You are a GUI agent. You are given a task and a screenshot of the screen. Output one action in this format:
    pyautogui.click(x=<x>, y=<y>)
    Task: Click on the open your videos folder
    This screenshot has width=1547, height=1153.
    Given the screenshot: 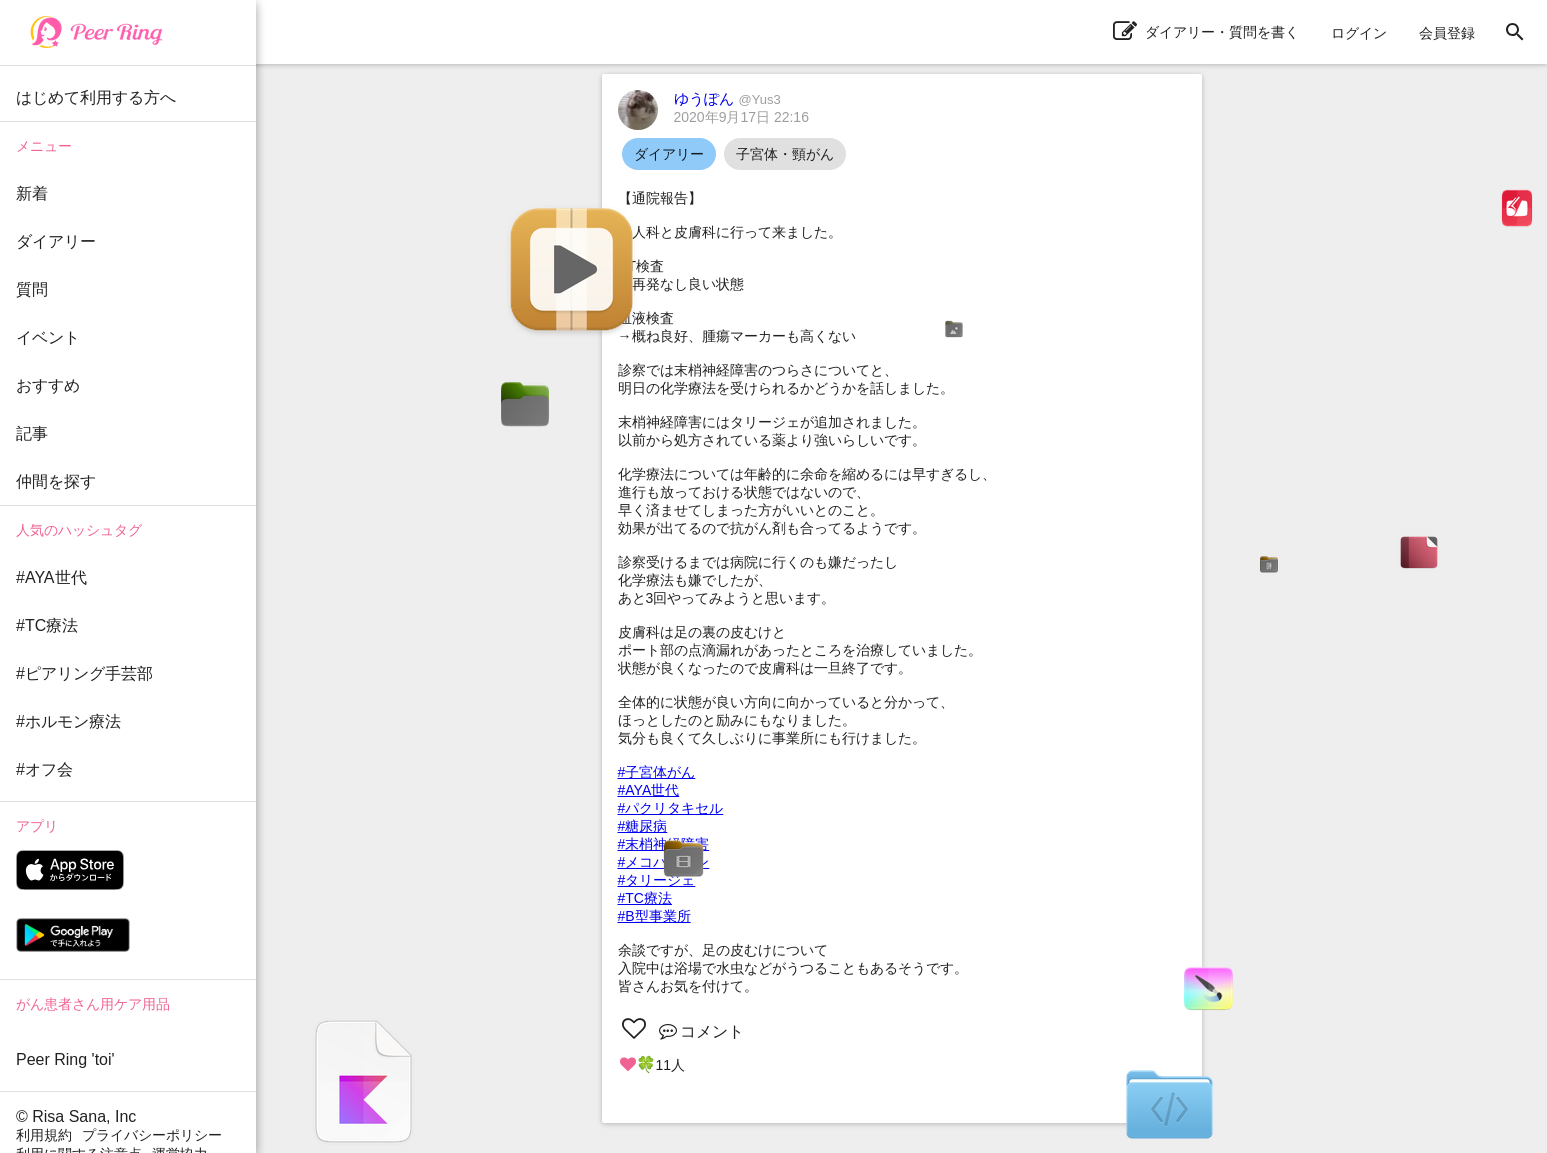 What is the action you would take?
    pyautogui.click(x=683, y=858)
    